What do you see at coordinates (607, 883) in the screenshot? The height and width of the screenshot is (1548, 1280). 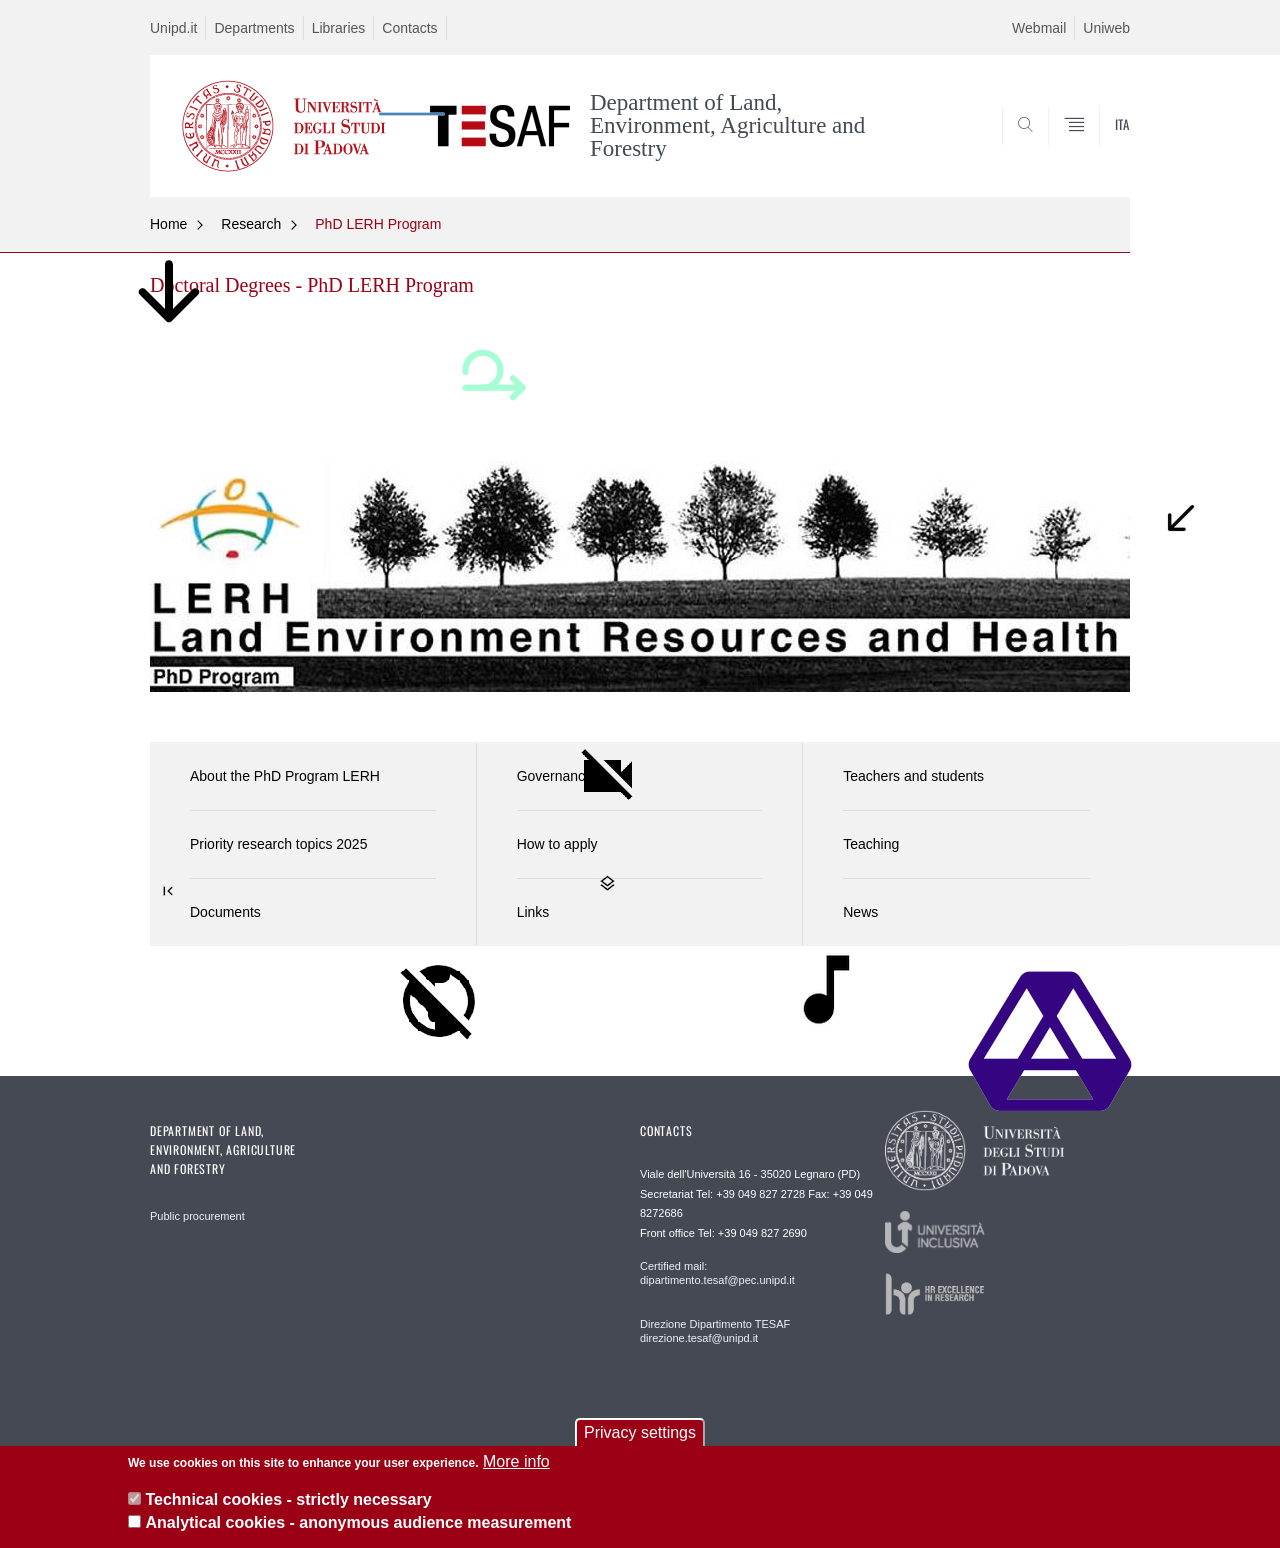 I see `toggle map layers on or off` at bounding box center [607, 883].